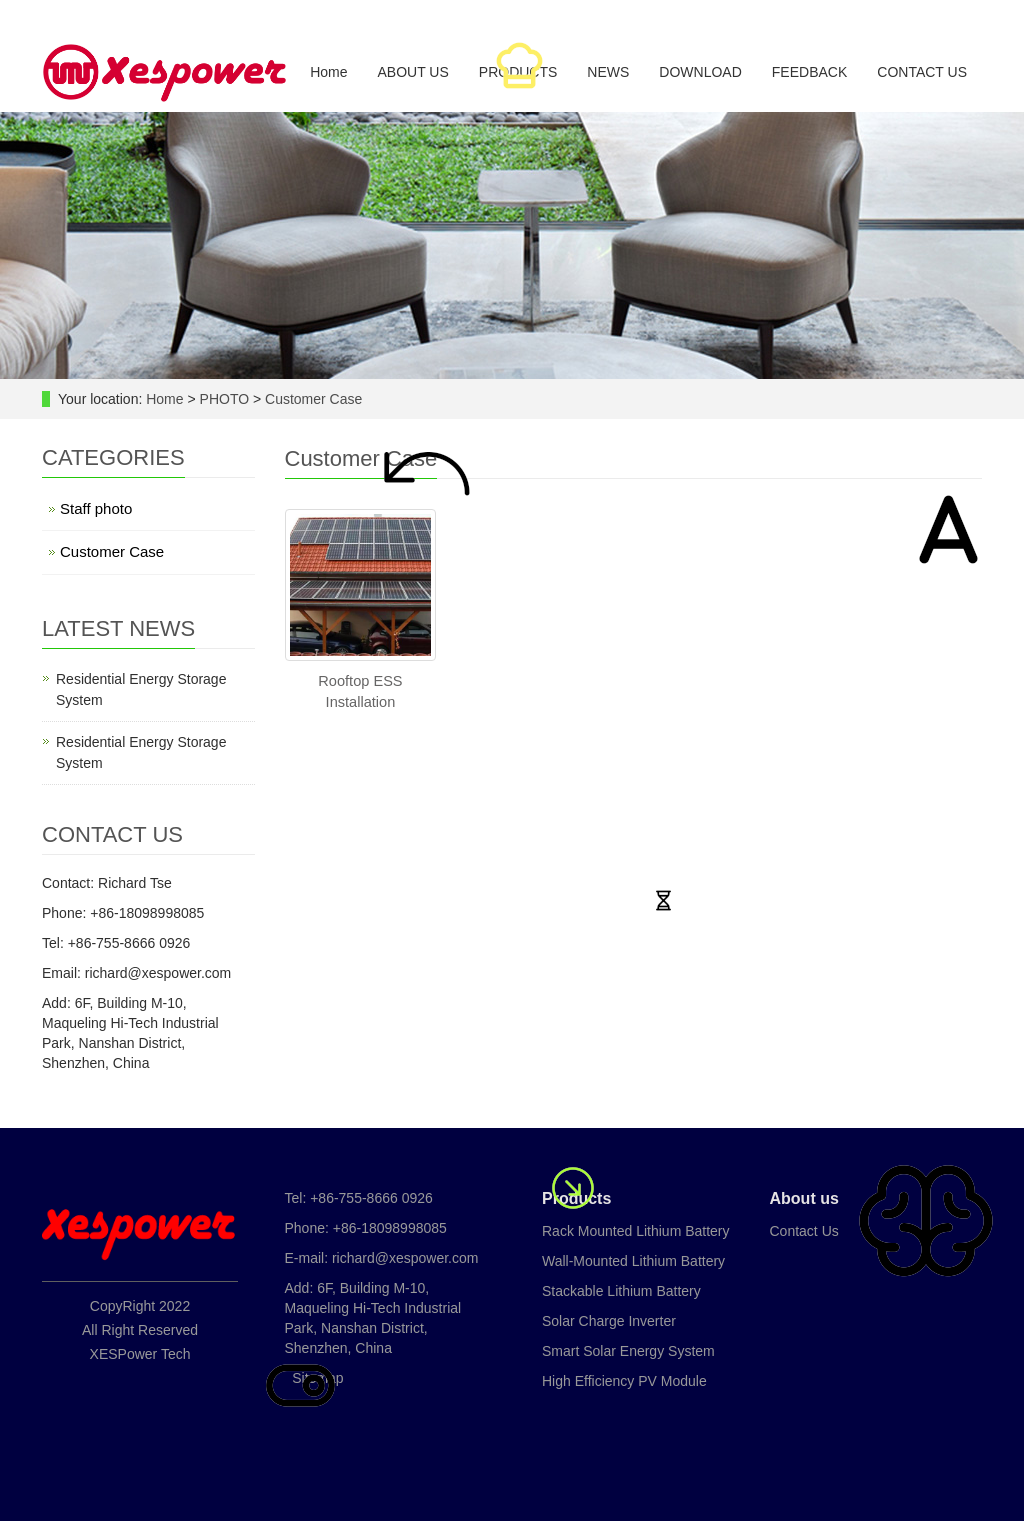 The width and height of the screenshot is (1024, 1521). Describe the element at coordinates (948, 529) in the screenshot. I see `indicates text formatting or font options` at that location.